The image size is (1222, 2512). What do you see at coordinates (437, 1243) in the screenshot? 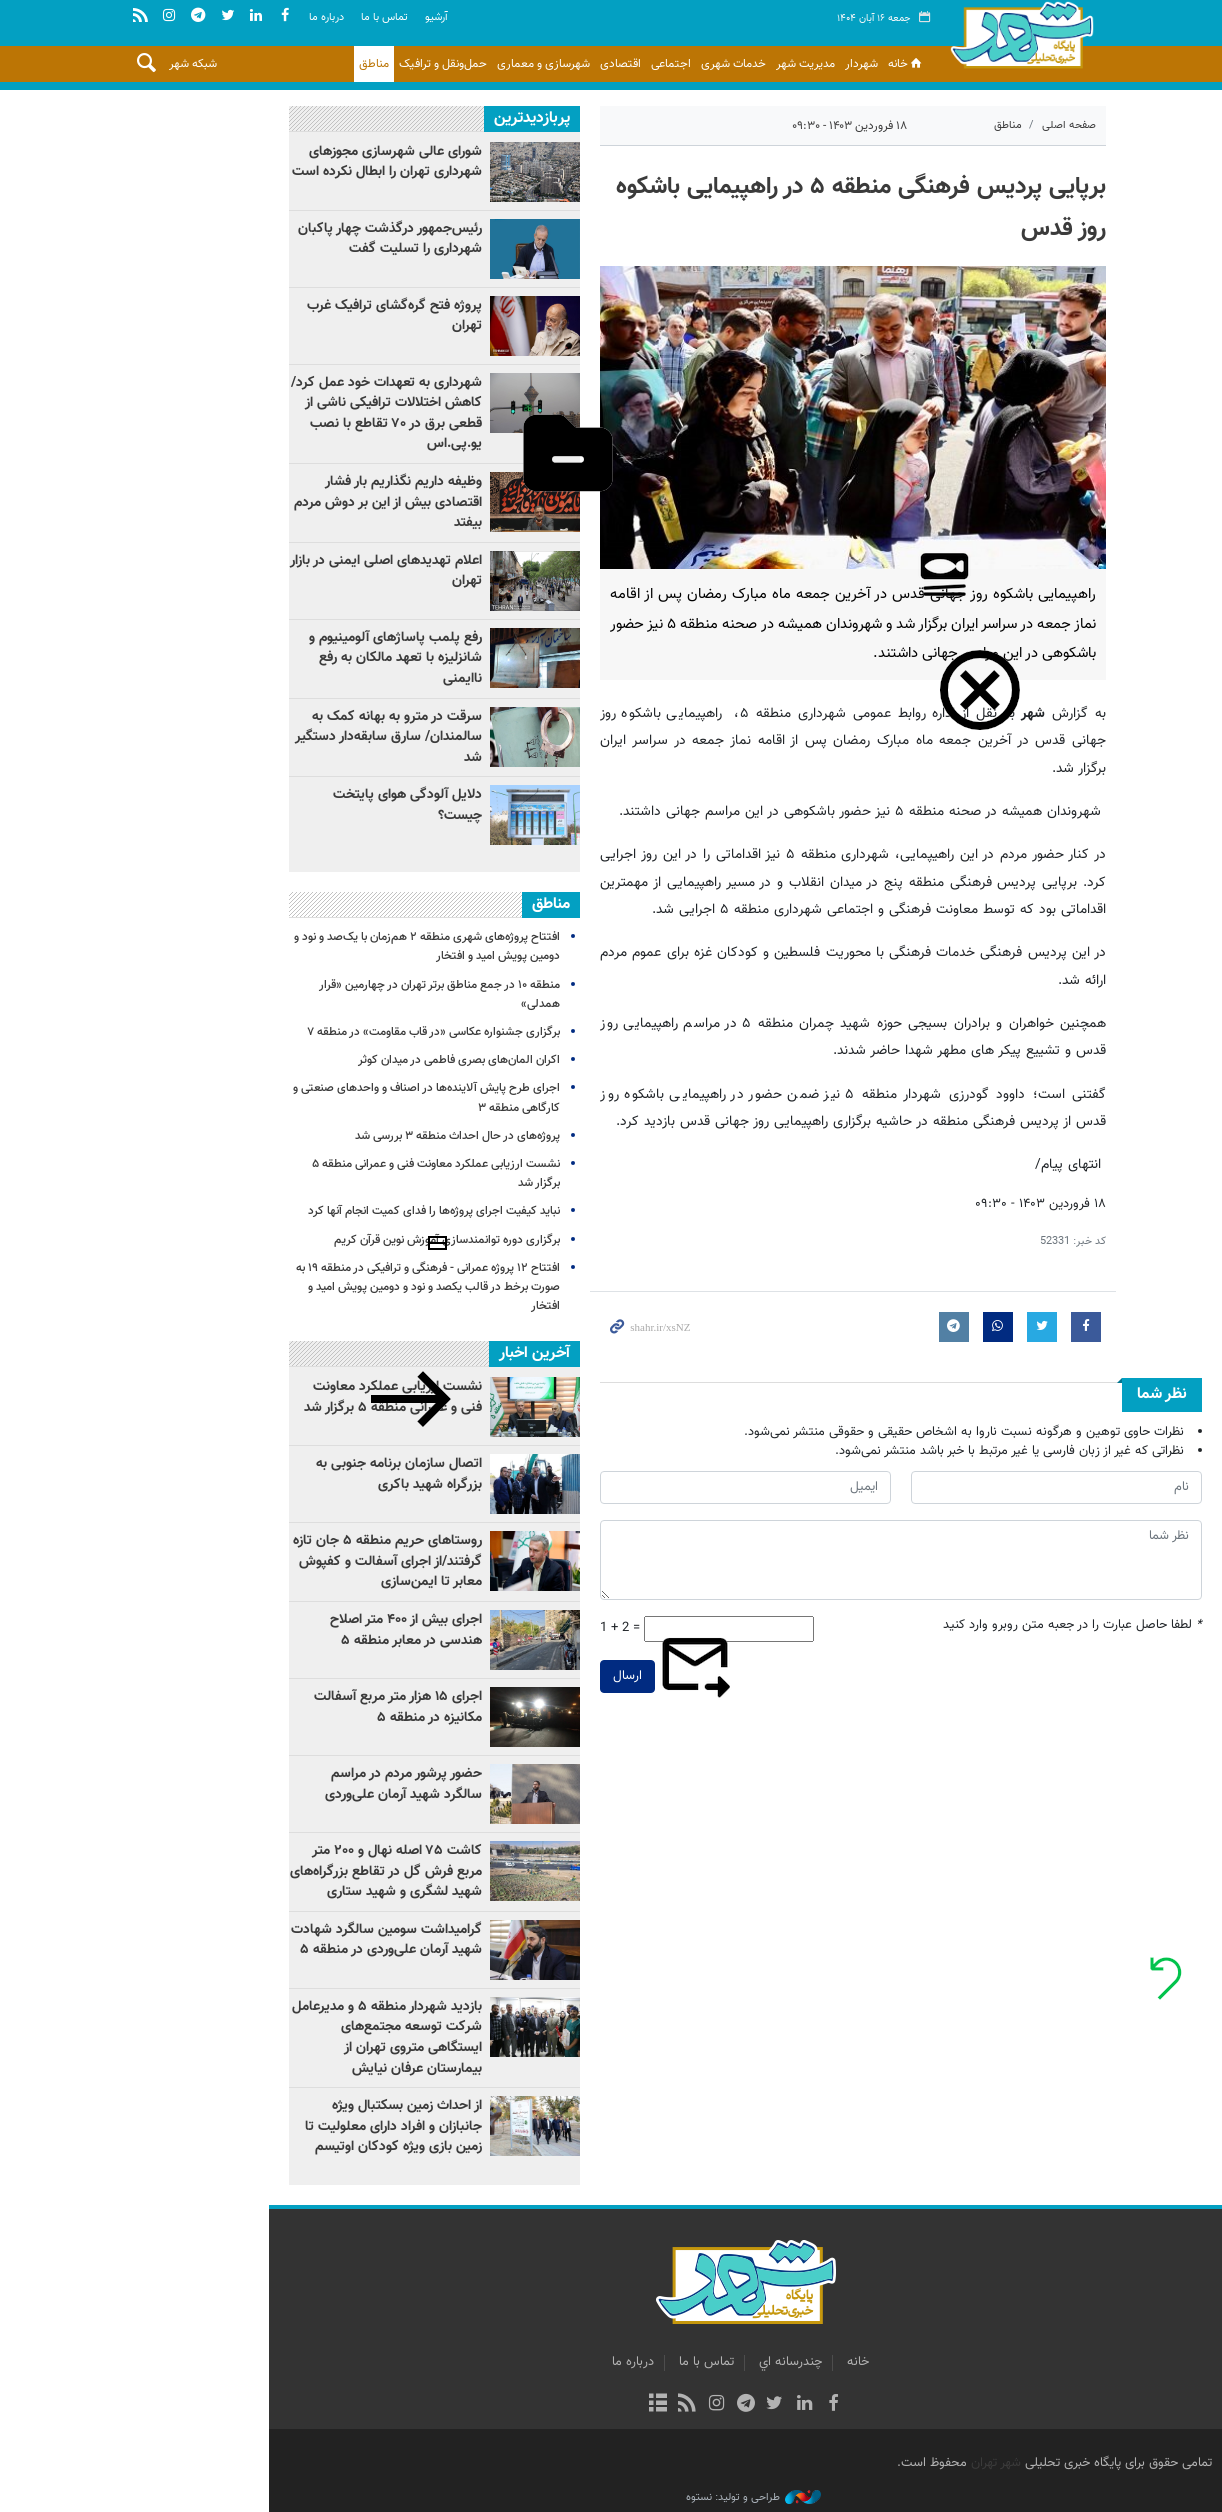
I see `switch to stream or list view` at bounding box center [437, 1243].